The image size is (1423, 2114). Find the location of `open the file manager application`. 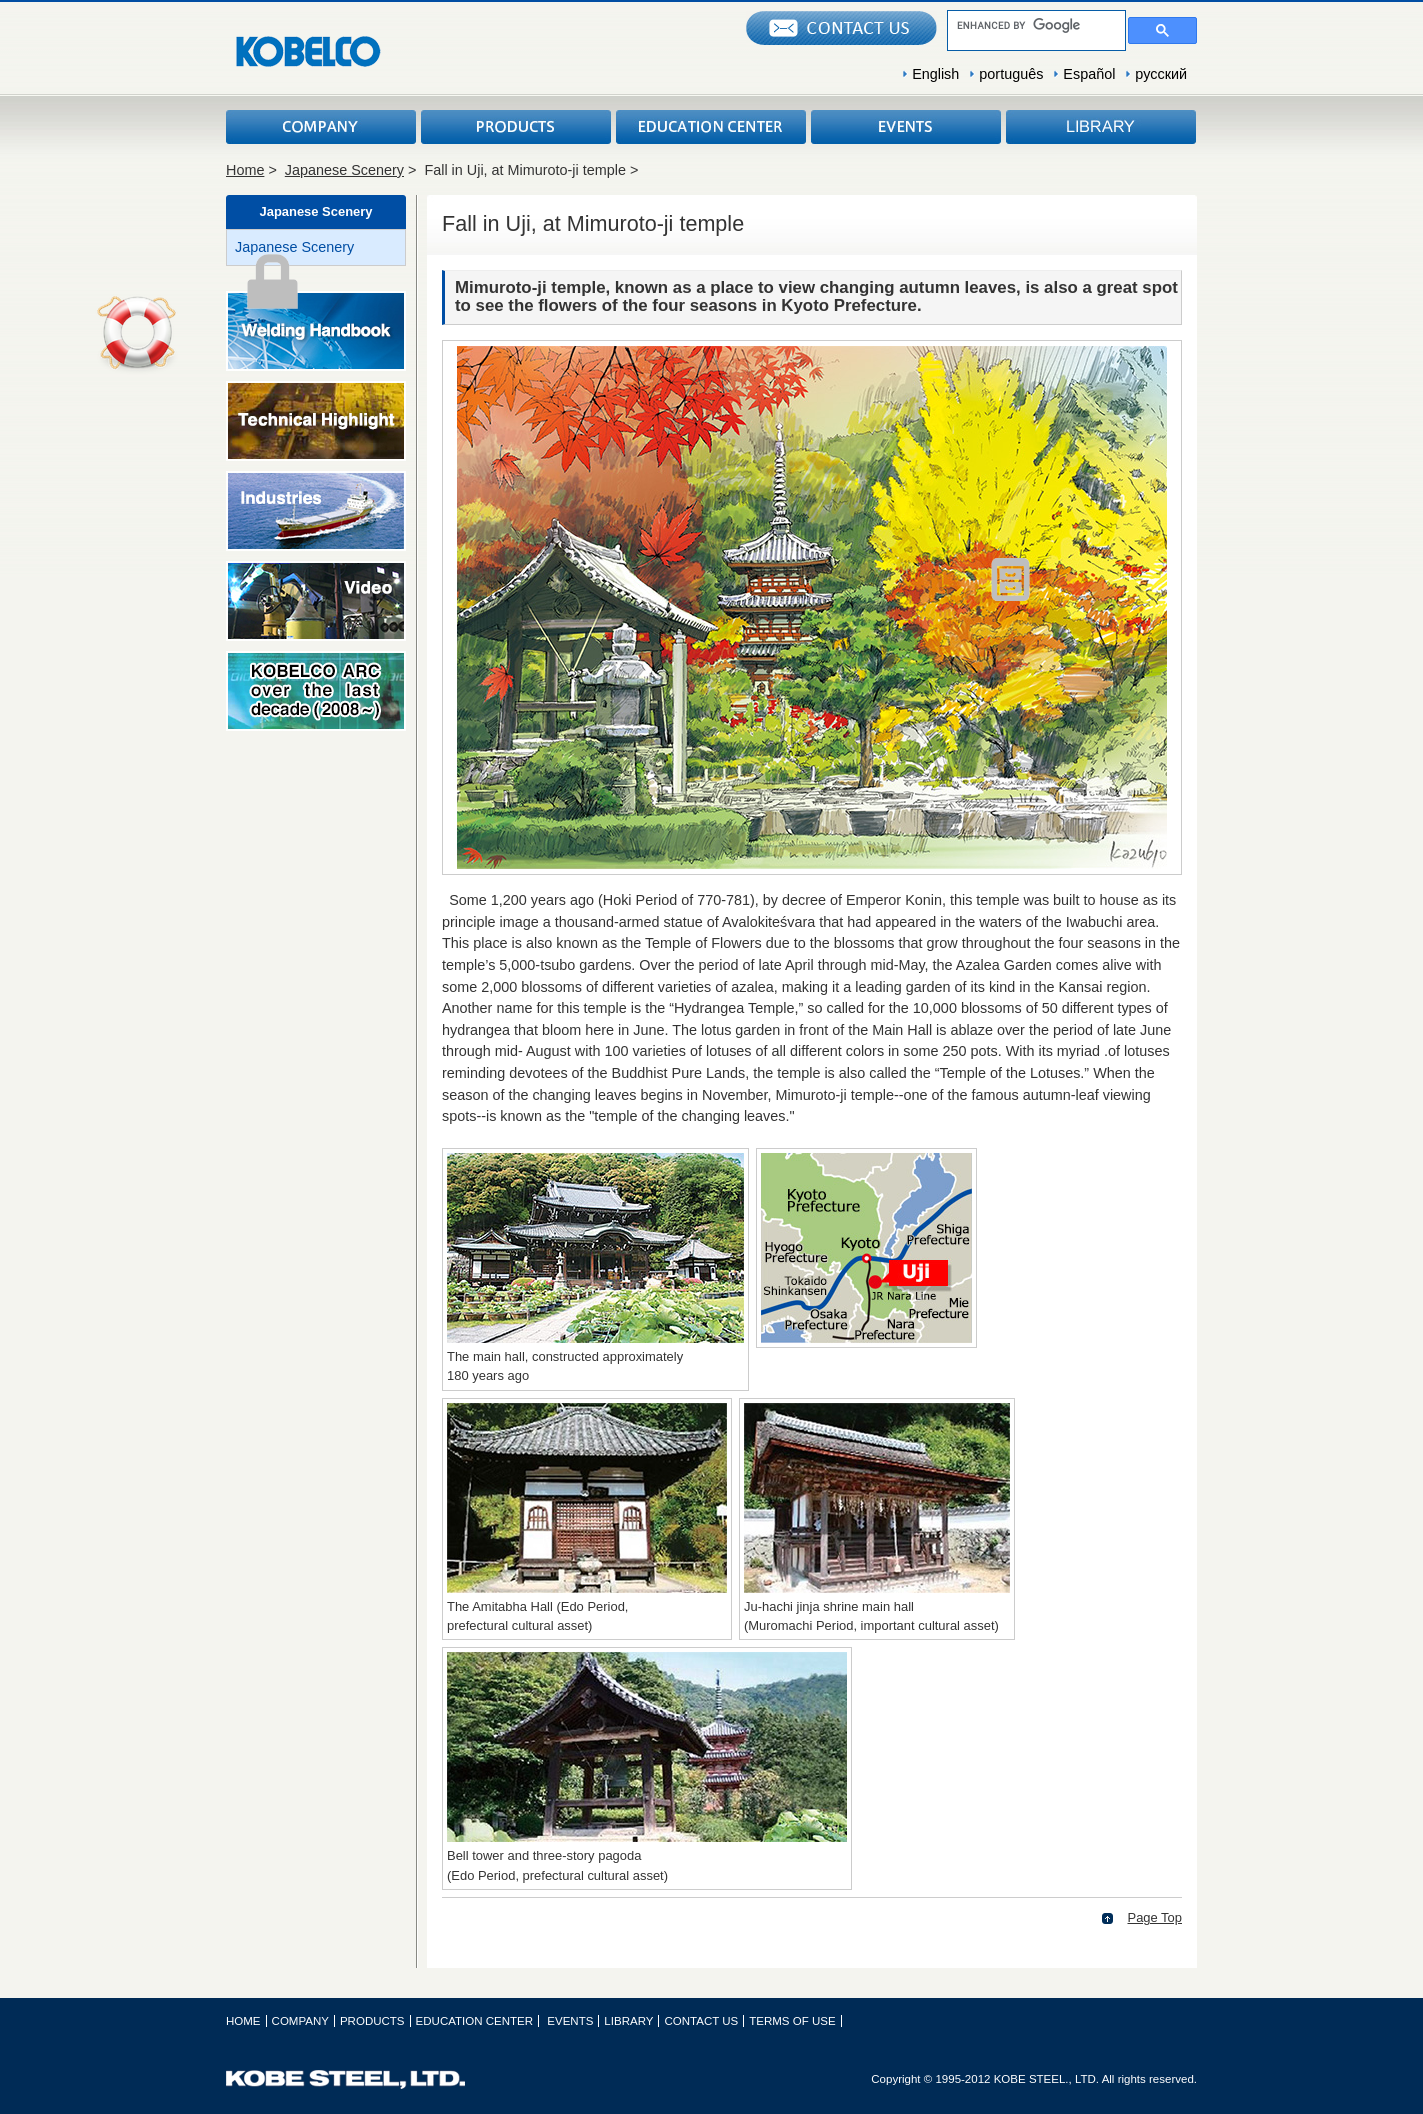

open the file manager application is located at coordinates (1010, 579).